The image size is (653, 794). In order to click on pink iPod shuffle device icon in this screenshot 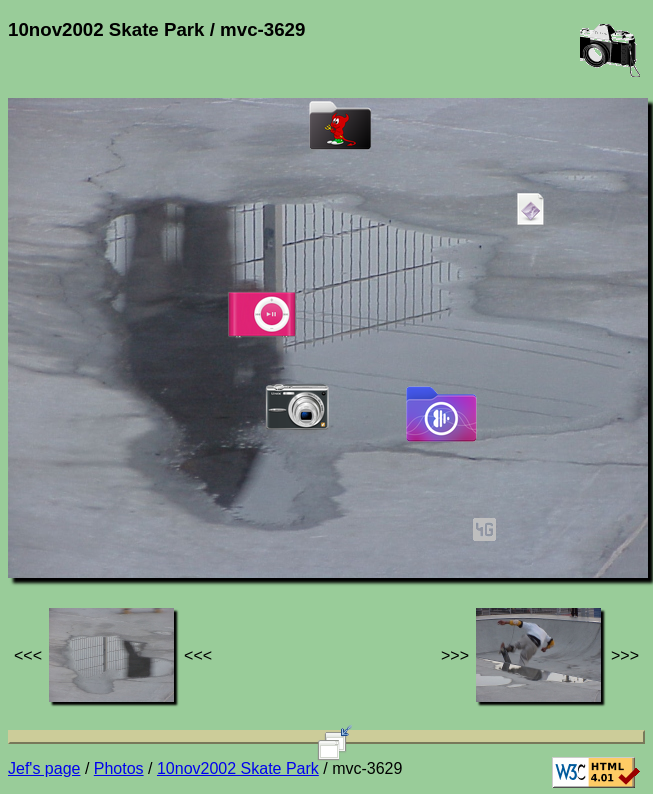, I will do `click(262, 302)`.